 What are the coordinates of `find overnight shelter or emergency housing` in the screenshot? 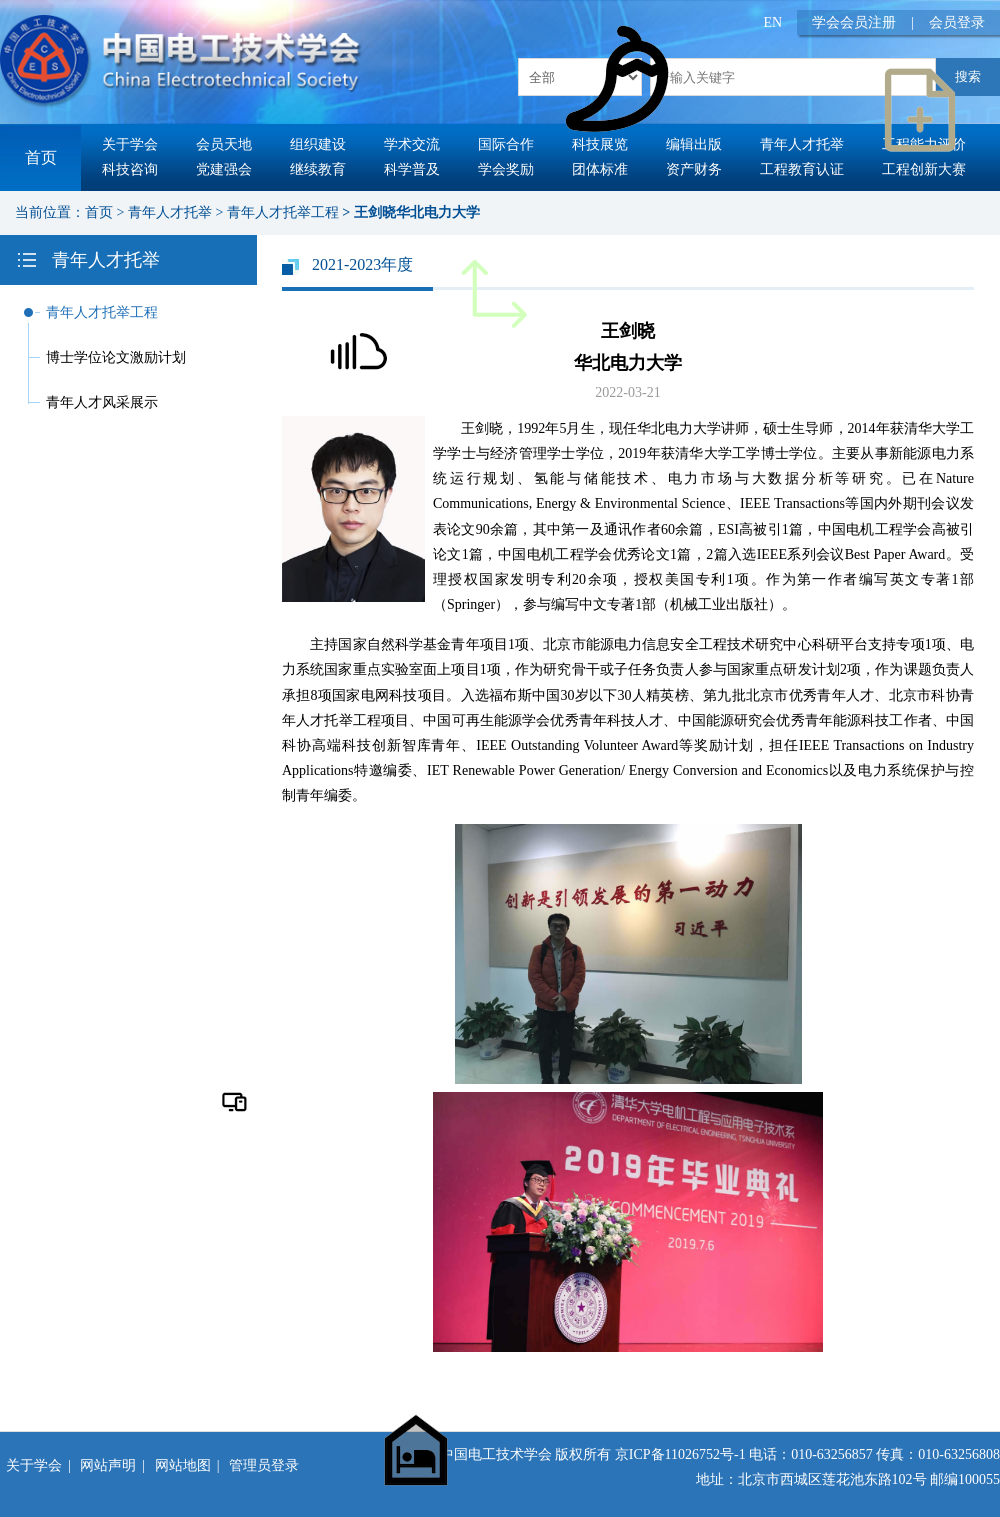 It's located at (416, 1450).